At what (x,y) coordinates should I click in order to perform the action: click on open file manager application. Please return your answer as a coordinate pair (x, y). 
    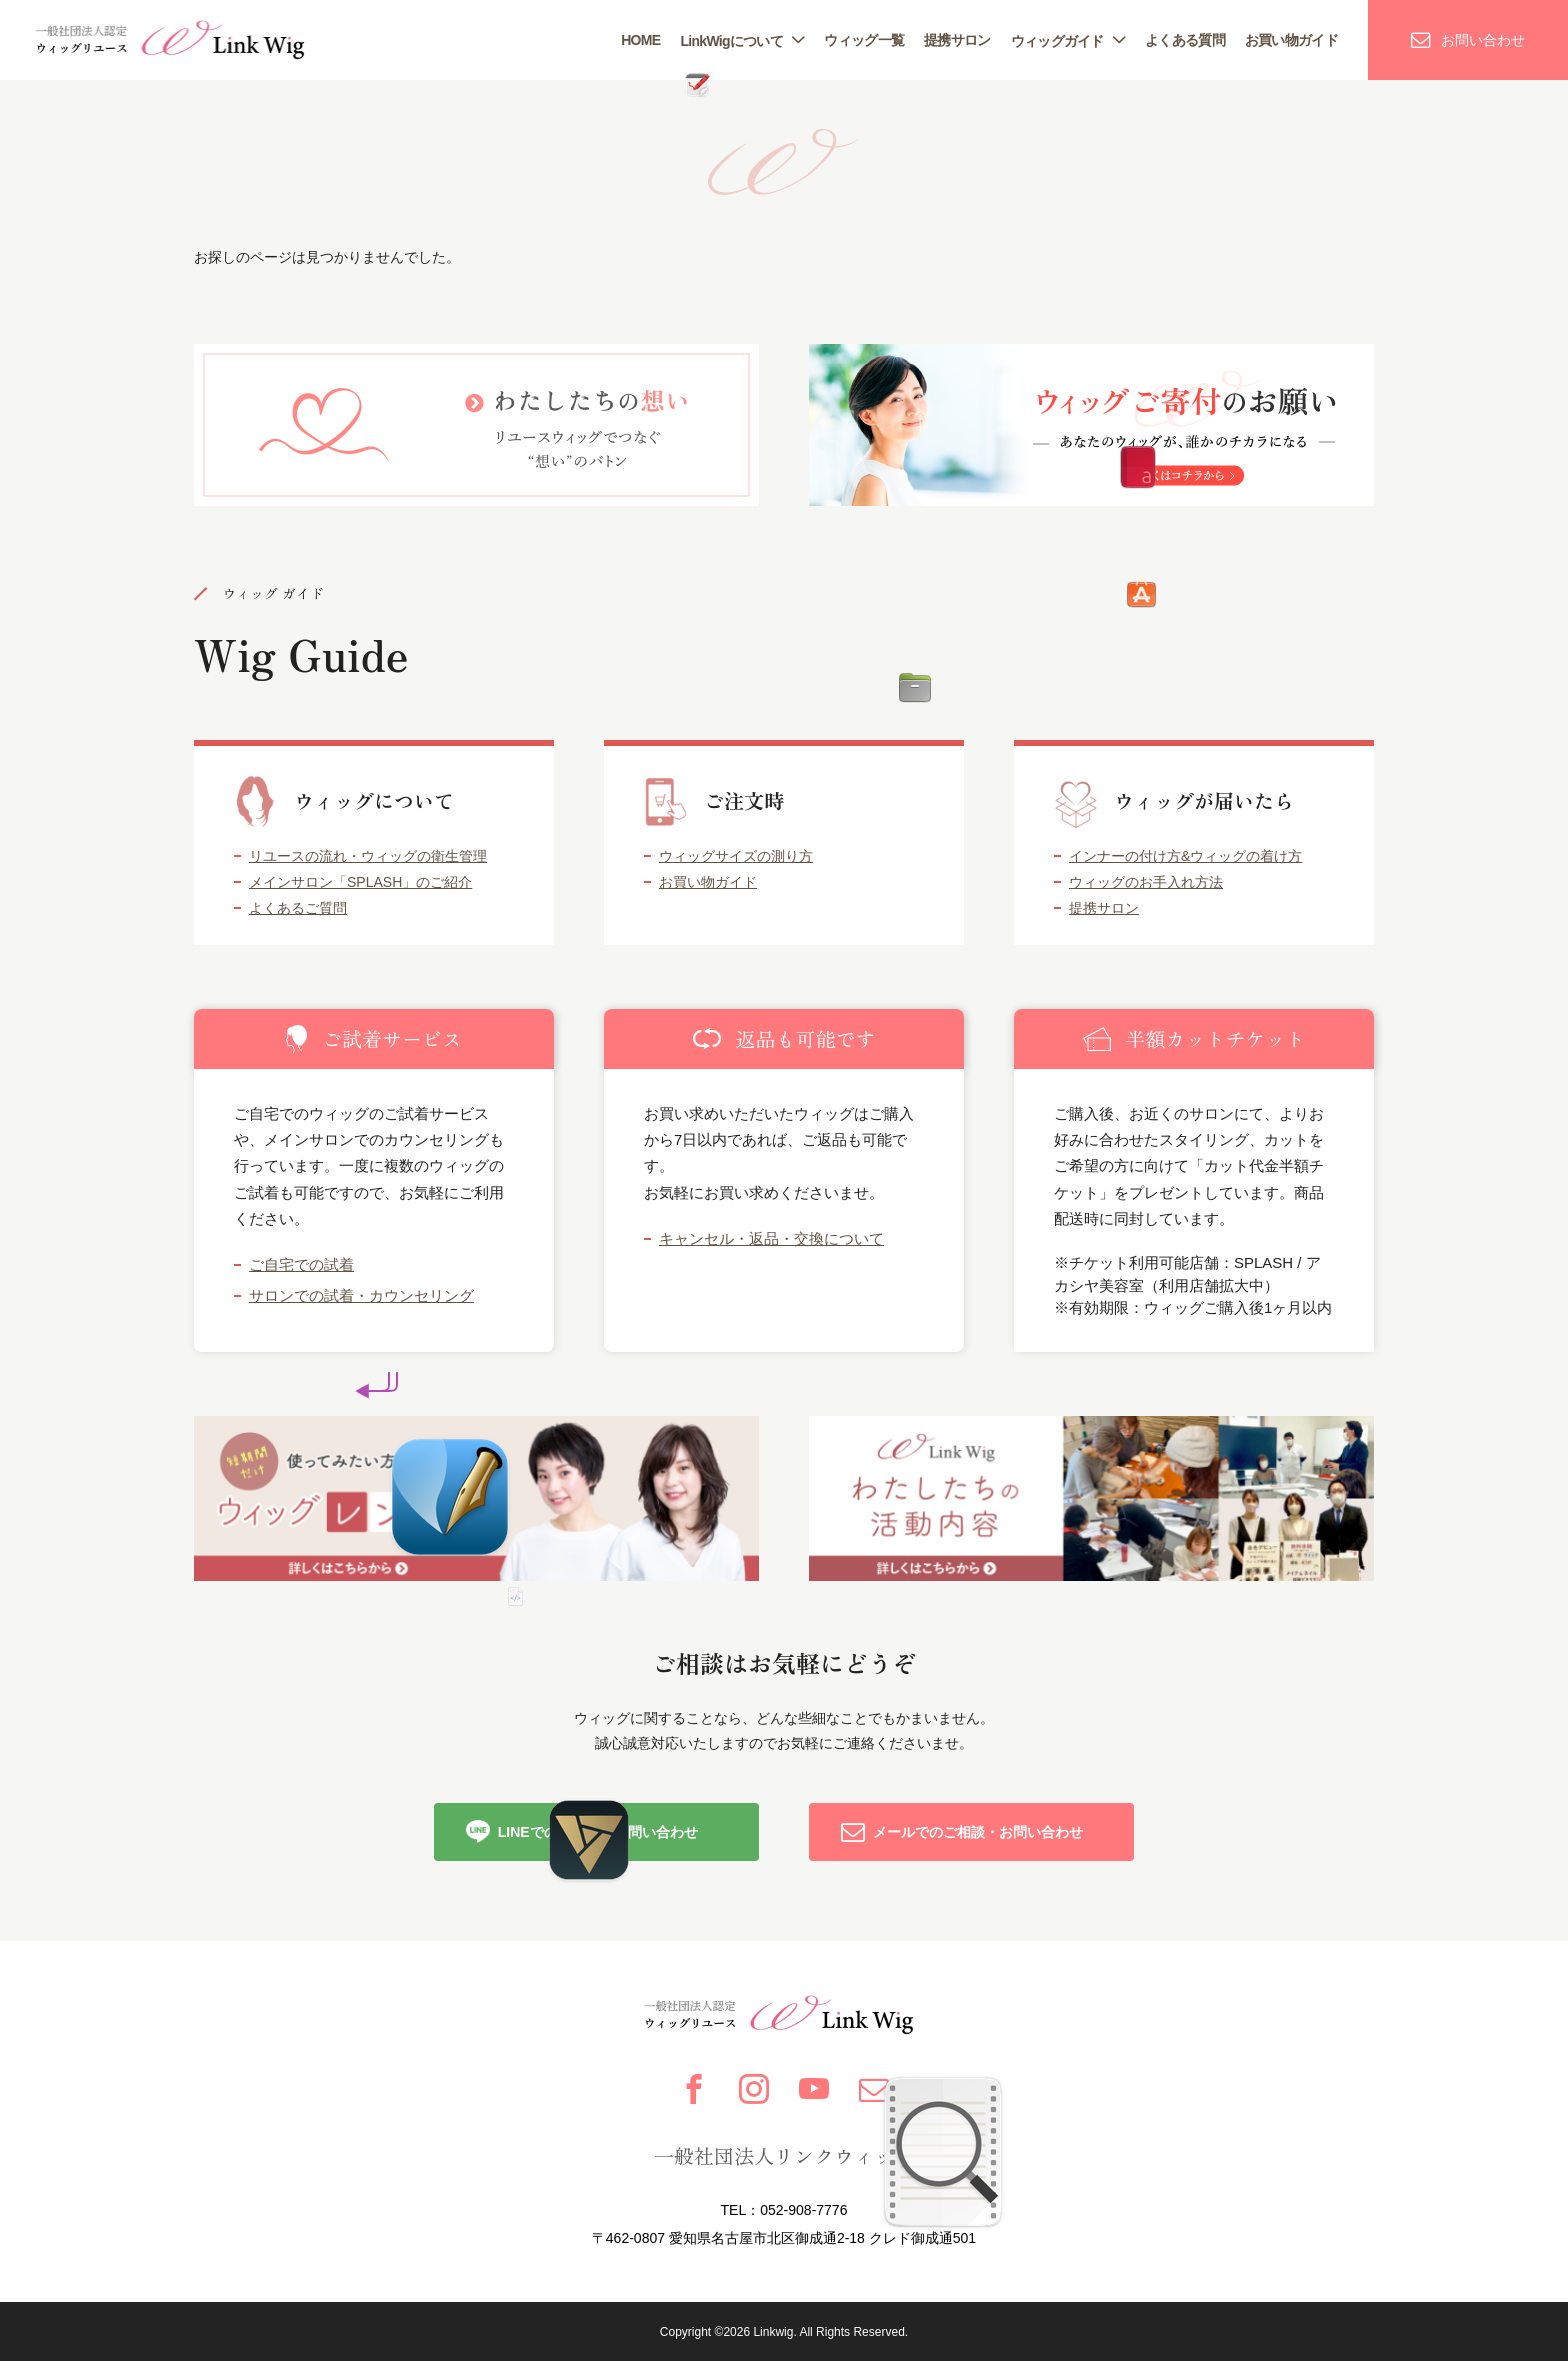
    Looking at the image, I should click on (915, 687).